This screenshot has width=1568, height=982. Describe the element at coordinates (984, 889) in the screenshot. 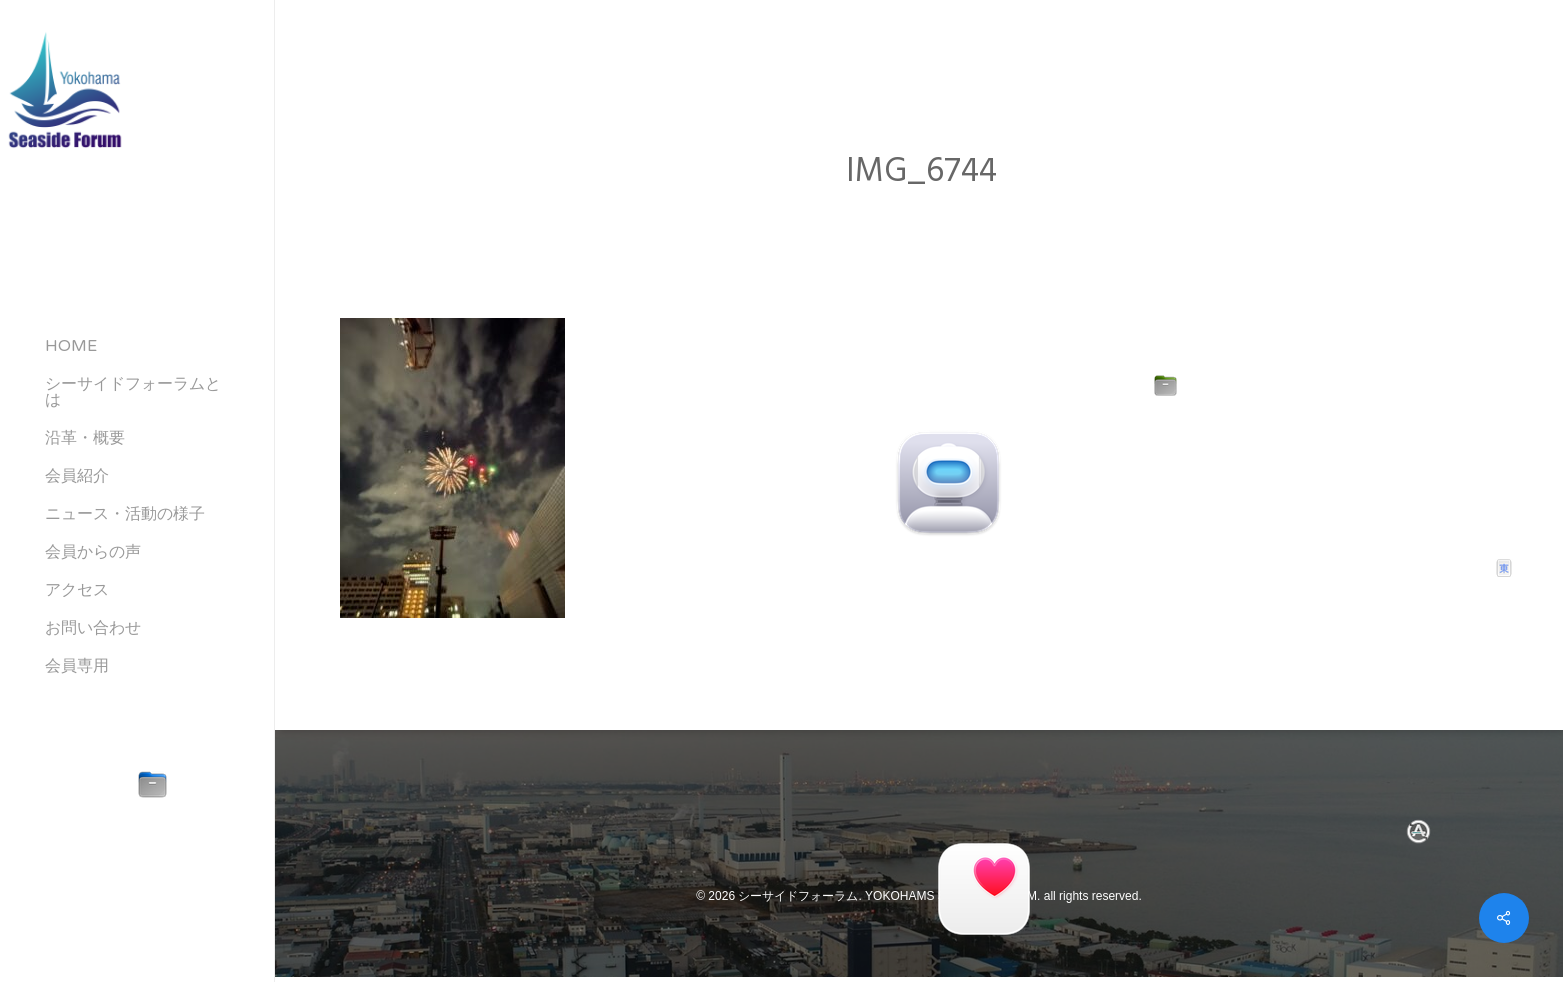

I see `open the Health app to view fitness and wellness data` at that location.